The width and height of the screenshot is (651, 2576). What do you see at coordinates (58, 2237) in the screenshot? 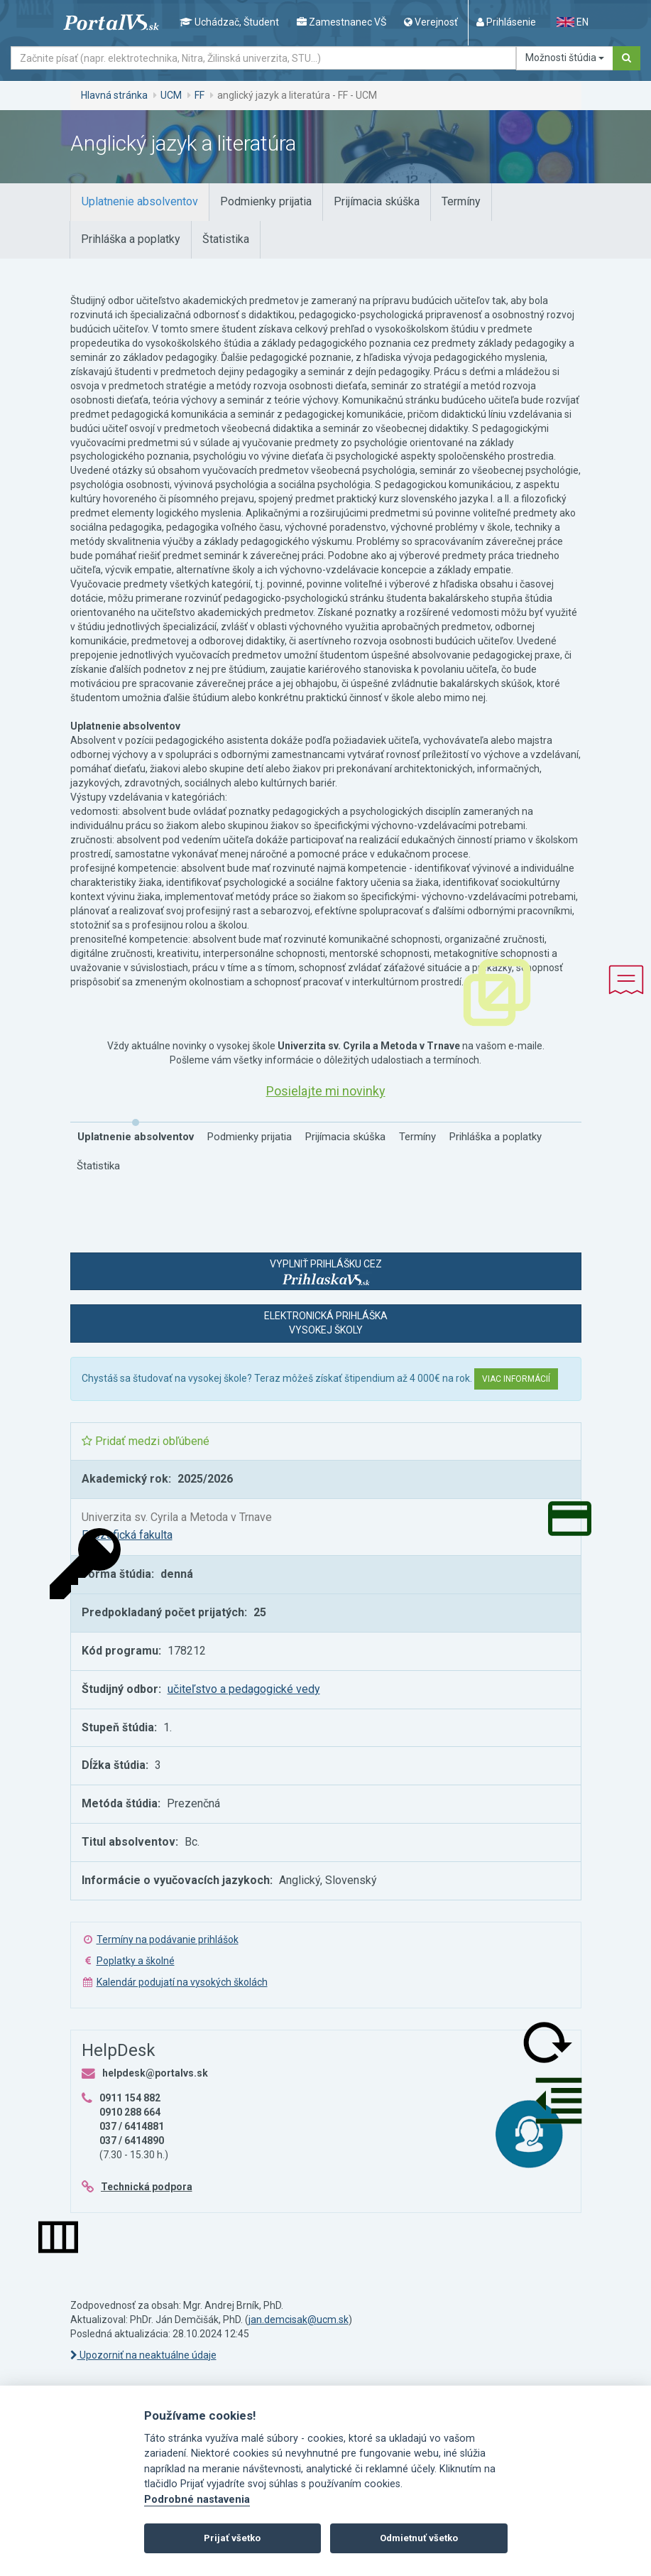
I see `switch to column view layout` at bounding box center [58, 2237].